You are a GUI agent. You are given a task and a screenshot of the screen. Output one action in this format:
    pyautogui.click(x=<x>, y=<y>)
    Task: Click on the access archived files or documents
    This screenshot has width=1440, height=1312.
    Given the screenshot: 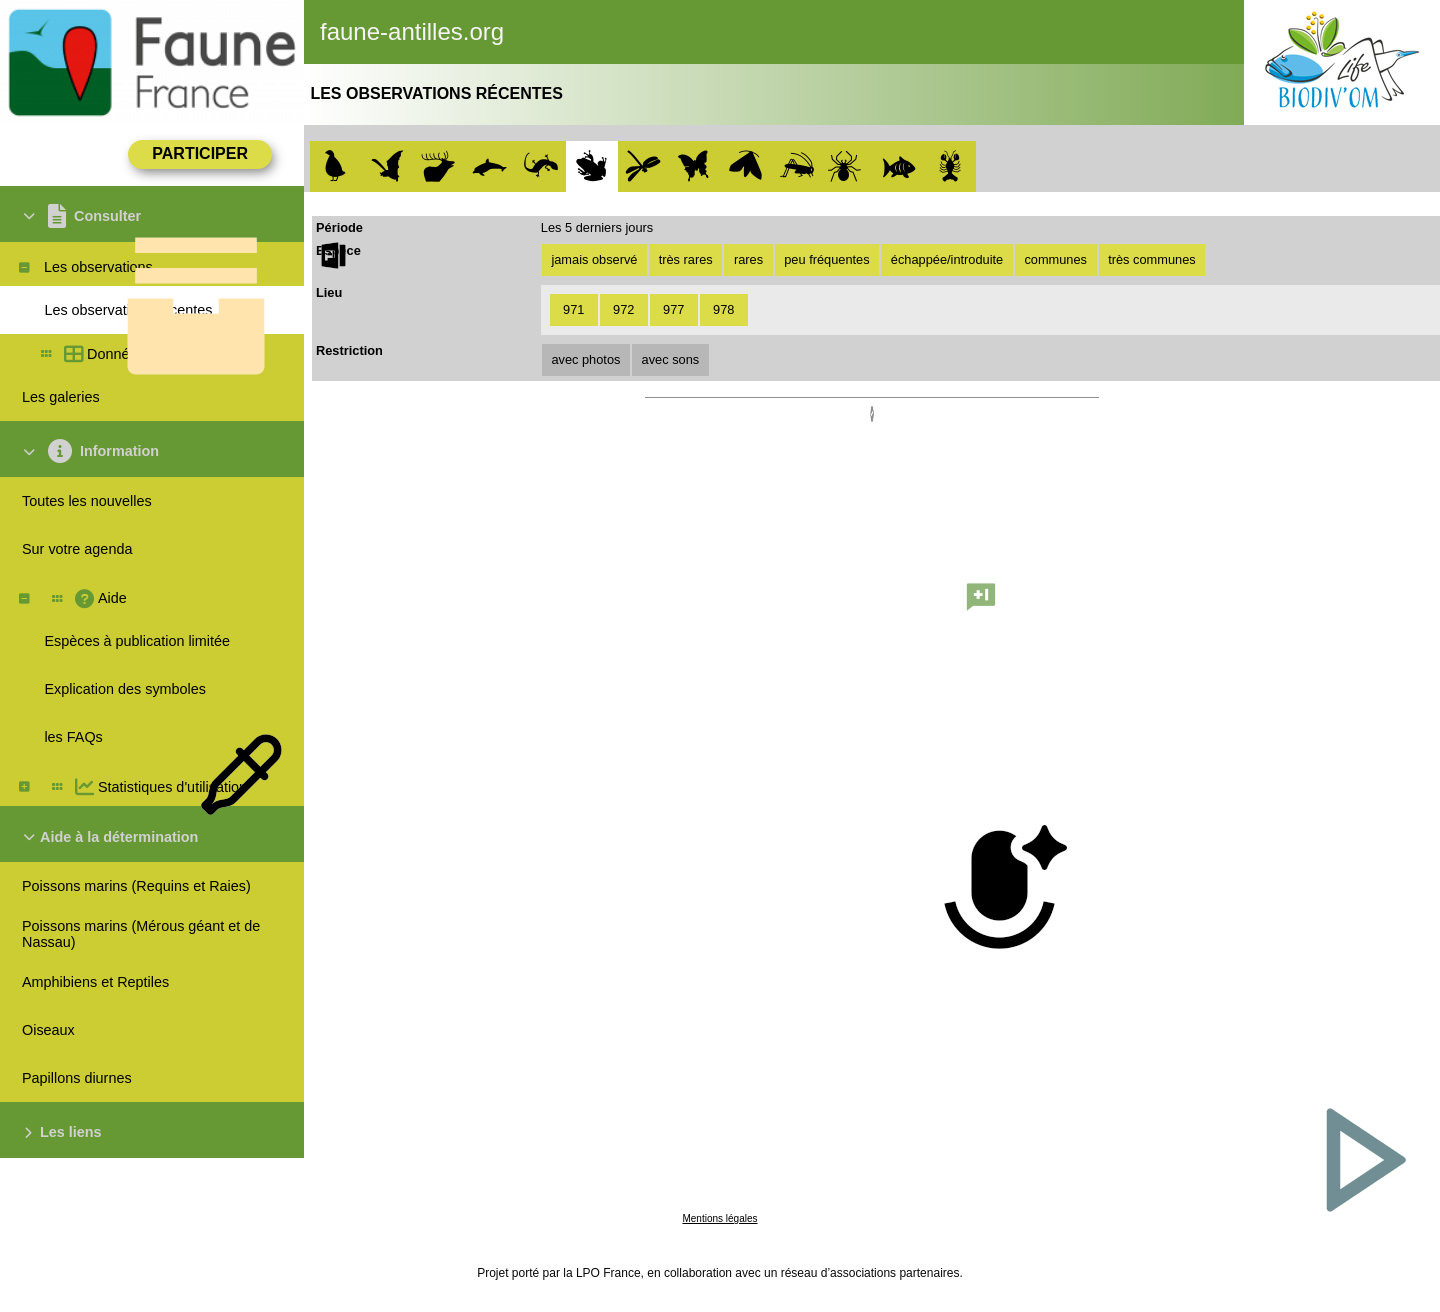 What is the action you would take?
    pyautogui.click(x=196, y=306)
    